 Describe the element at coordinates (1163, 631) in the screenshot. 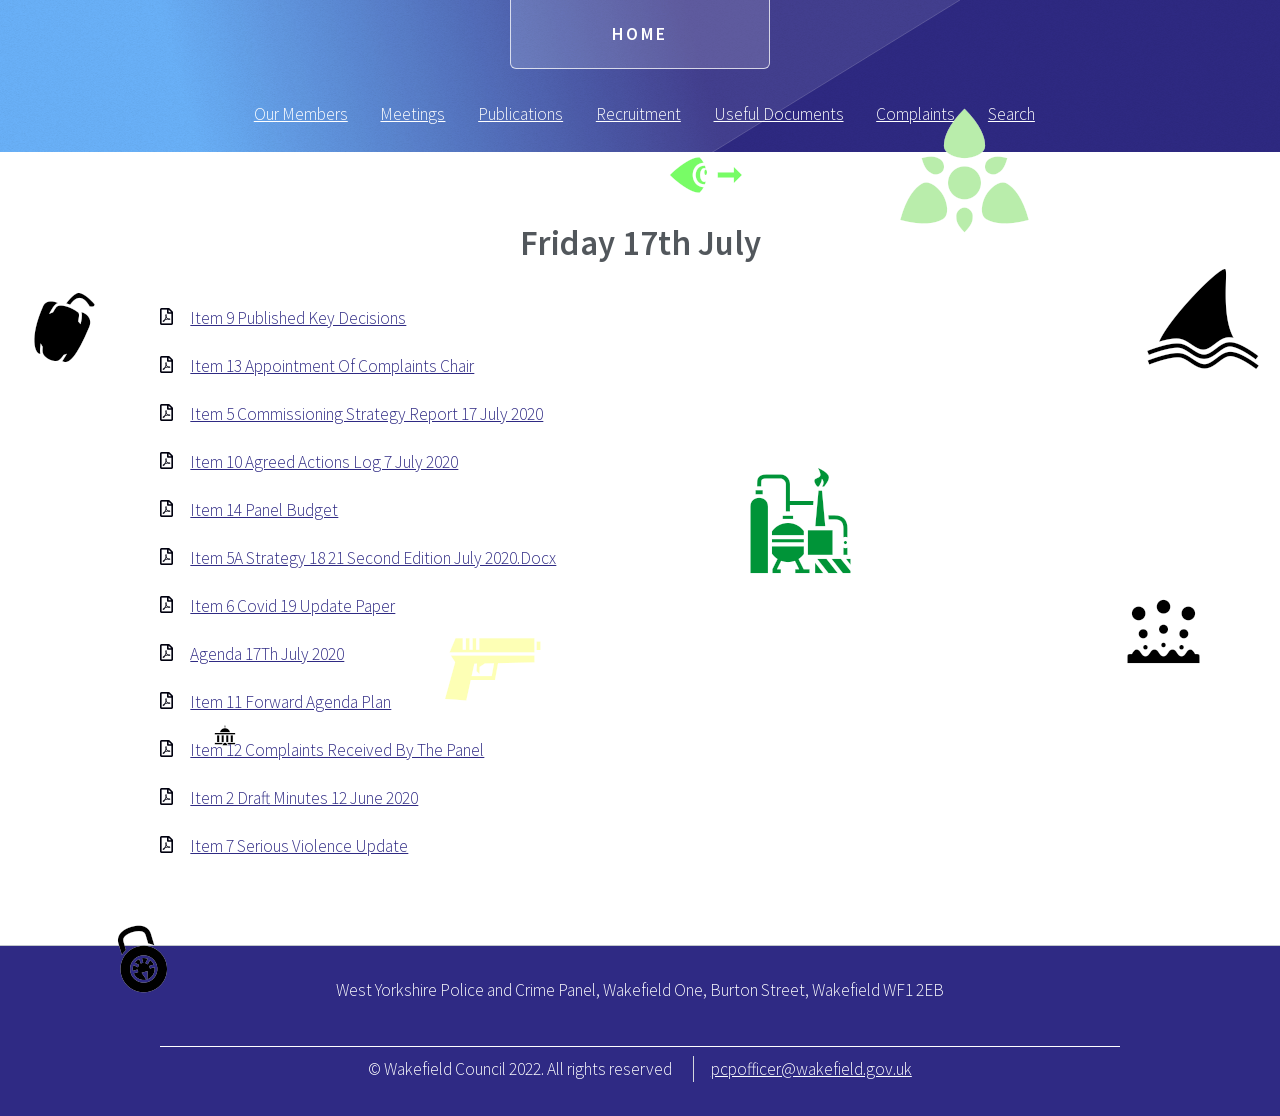

I see `indicates lava or molten terrain hazard` at that location.